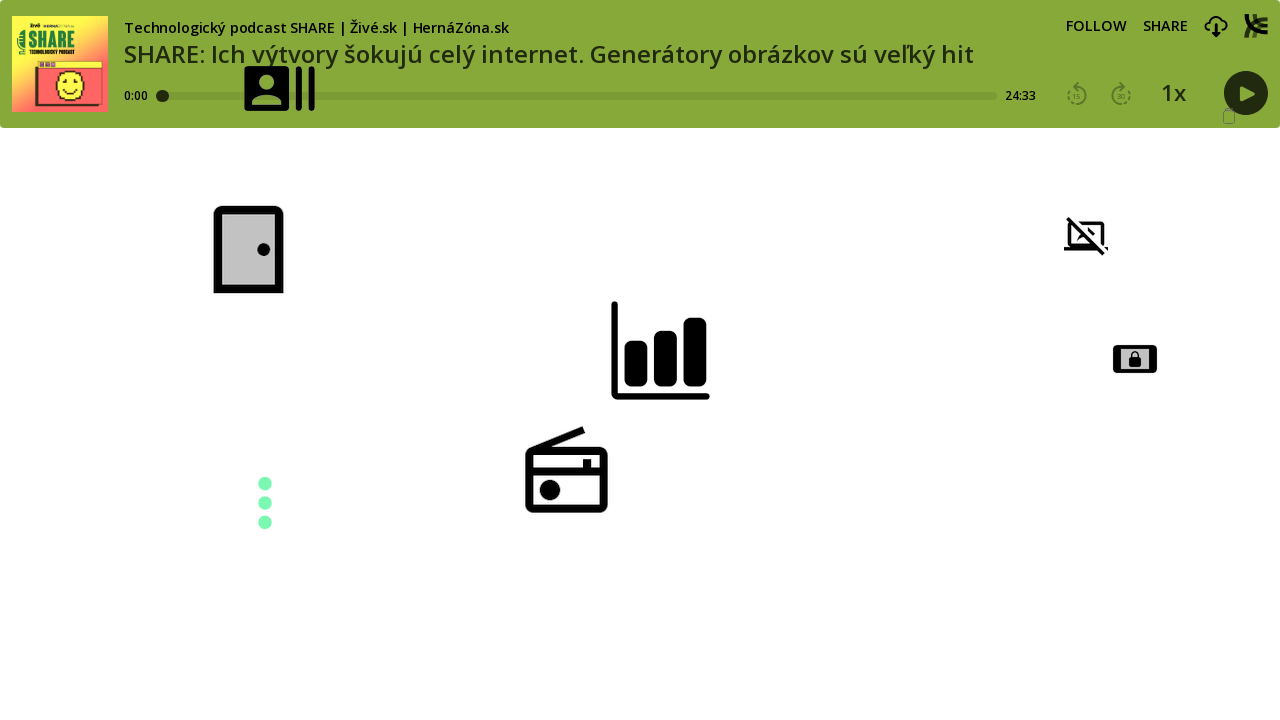 The height and width of the screenshot is (720, 1280). What do you see at coordinates (248, 249) in the screenshot?
I see `access door sensor settings` at bounding box center [248, 249].